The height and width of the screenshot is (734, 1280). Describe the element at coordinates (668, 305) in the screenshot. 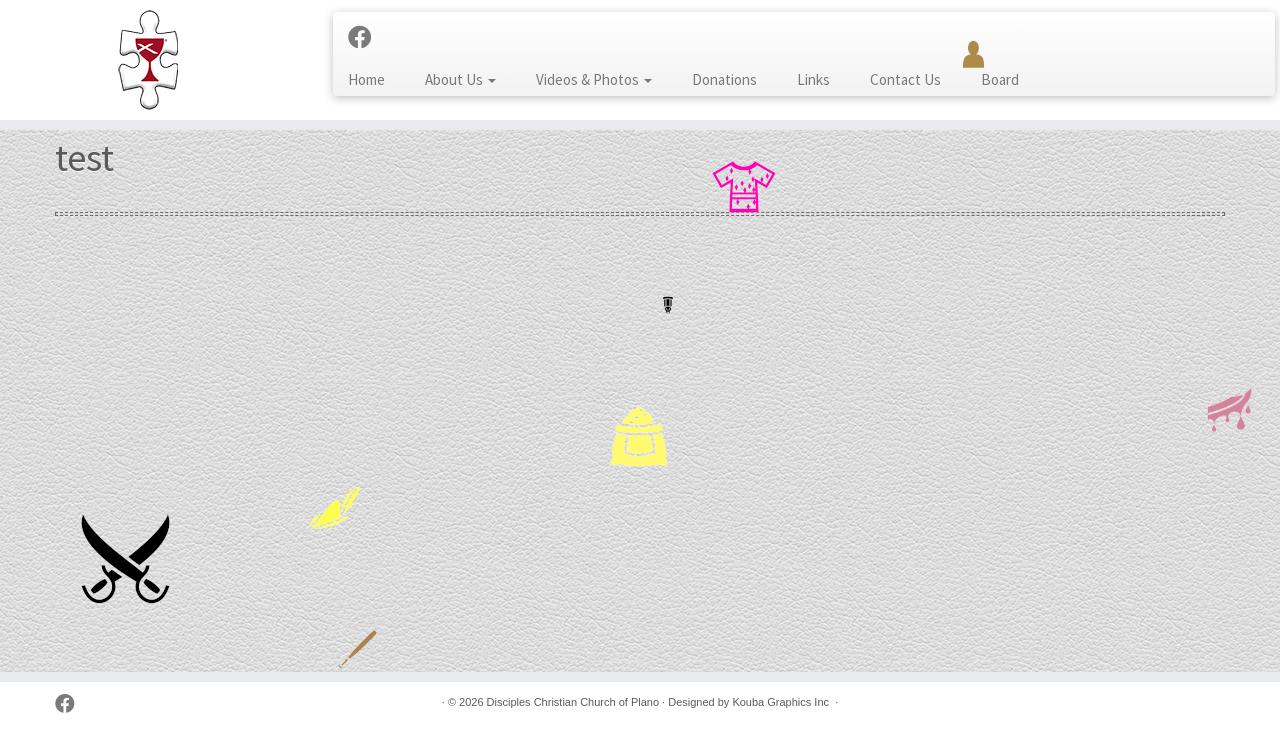

I see `achievement unlocked for defeating enemies` at that location.